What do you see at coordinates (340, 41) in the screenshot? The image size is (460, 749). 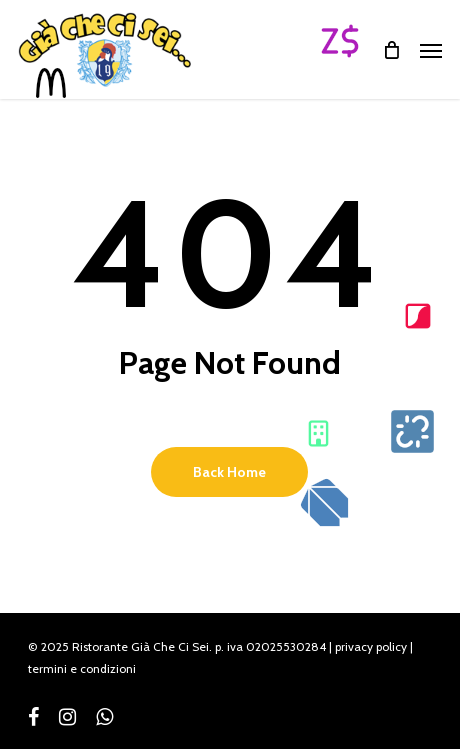 I see `indicates zimbabwean dollar currency` at bounding box center [340, 41].